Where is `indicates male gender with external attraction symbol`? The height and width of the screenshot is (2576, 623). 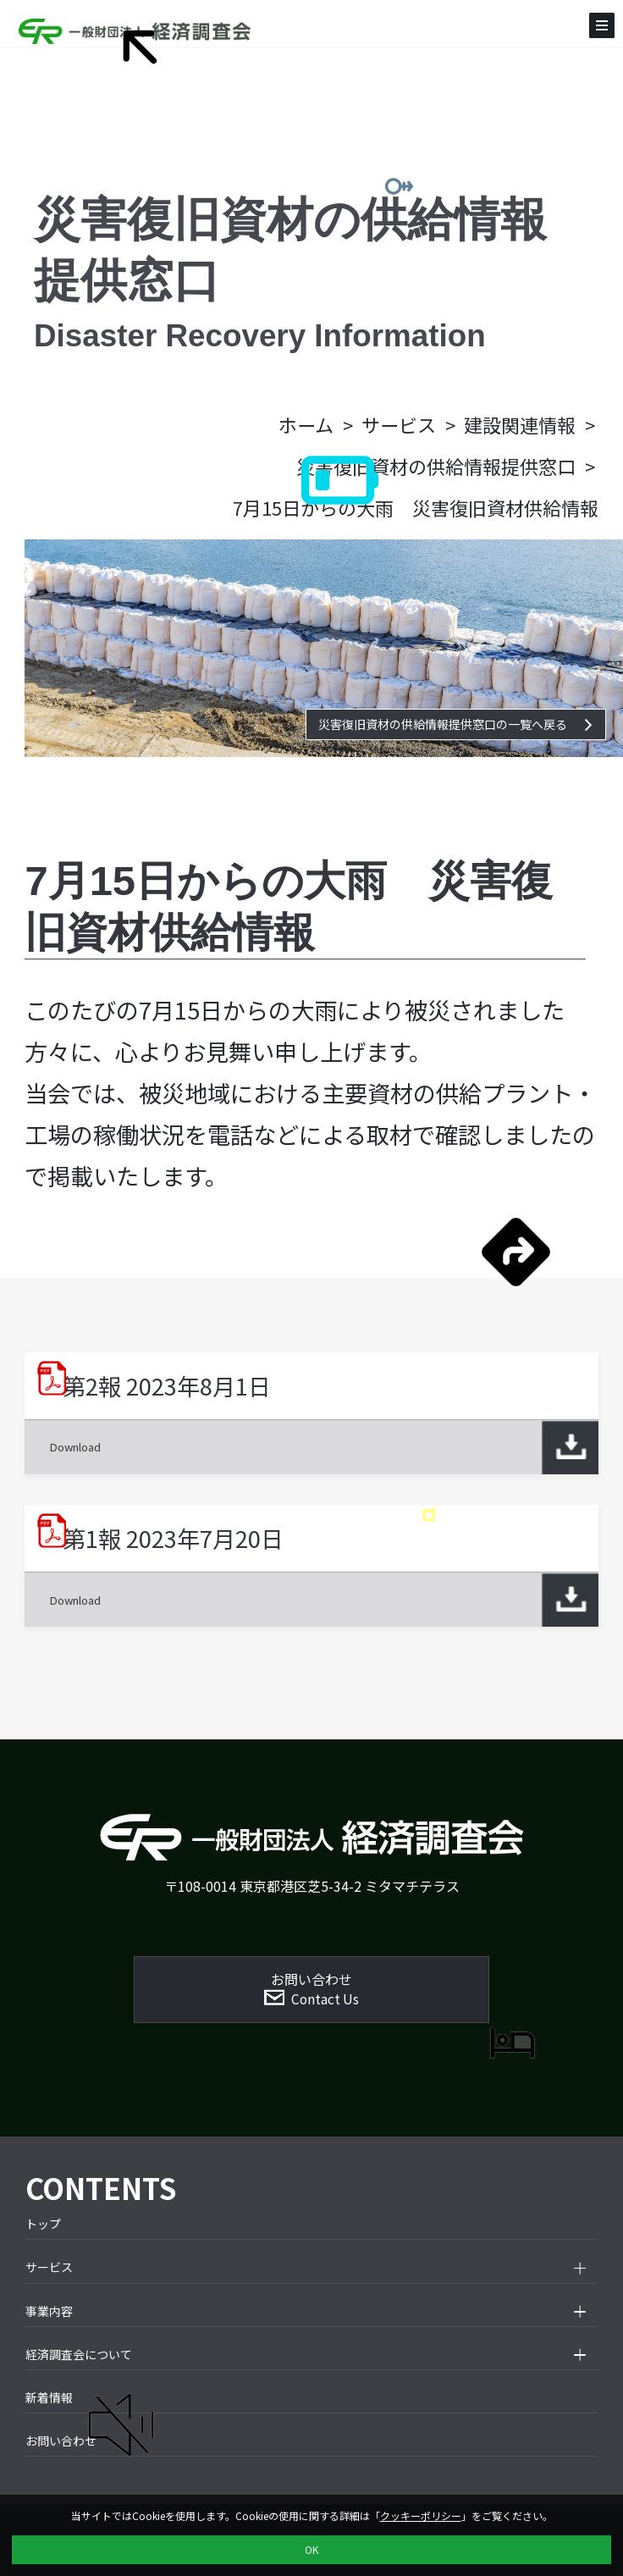 indicates male gender with external attraction symbol is located at coordinates (399, 186).